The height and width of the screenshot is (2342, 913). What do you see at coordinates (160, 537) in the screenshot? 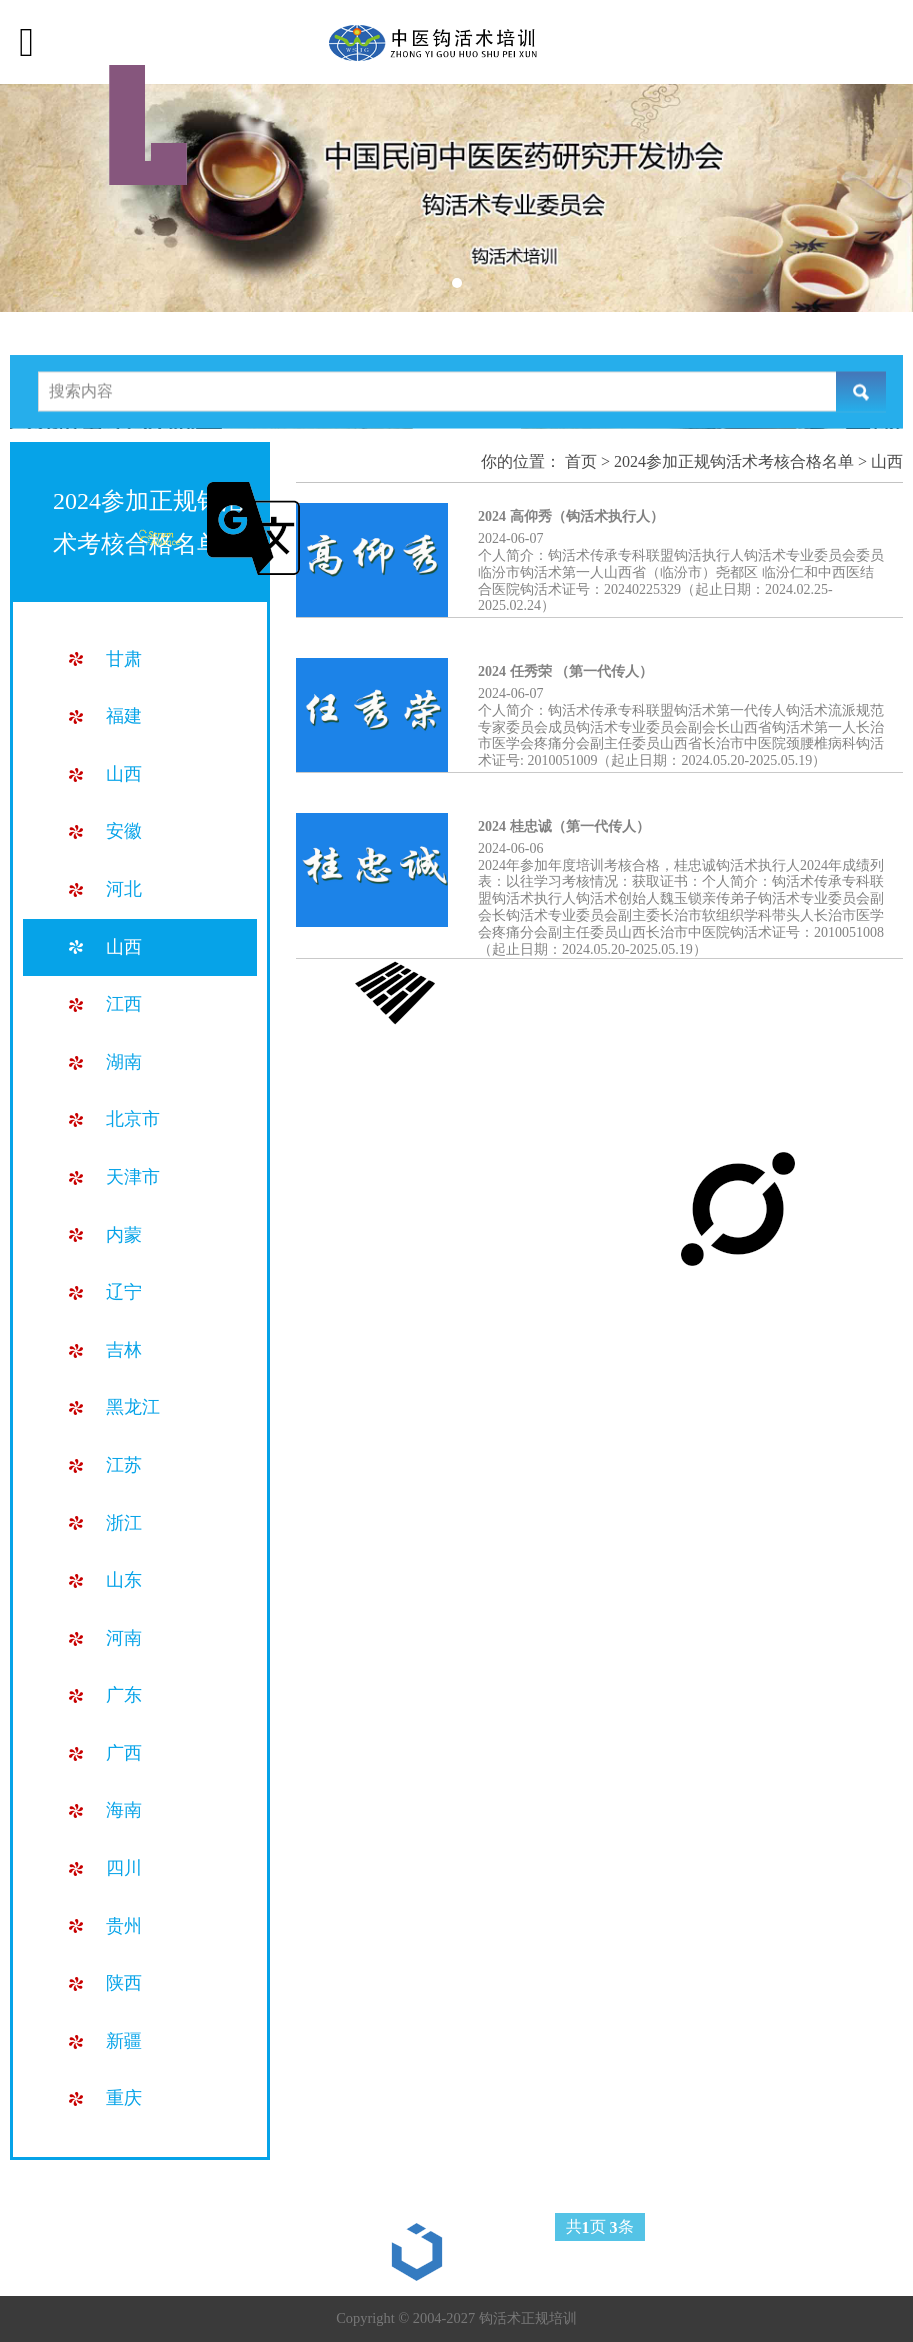
I see `visit the Scrum Alliance website` at bounding box center [160, 537].